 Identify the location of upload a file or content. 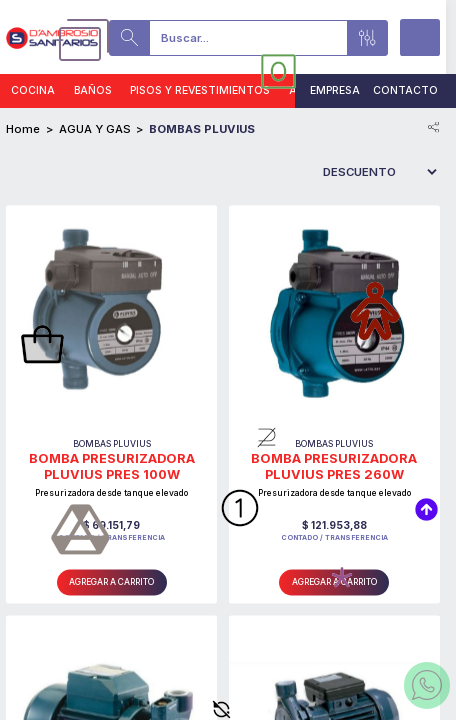
(426, 509).